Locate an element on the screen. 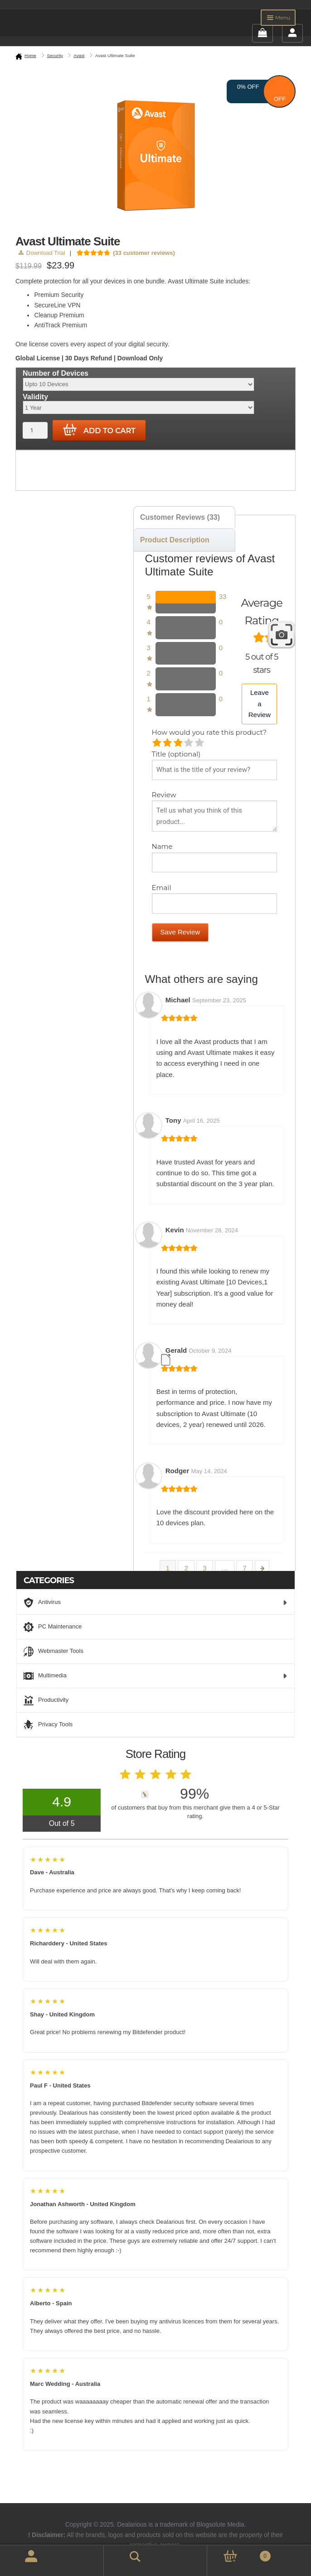  open libreoffice start center is located at coordinates (165, 1360).